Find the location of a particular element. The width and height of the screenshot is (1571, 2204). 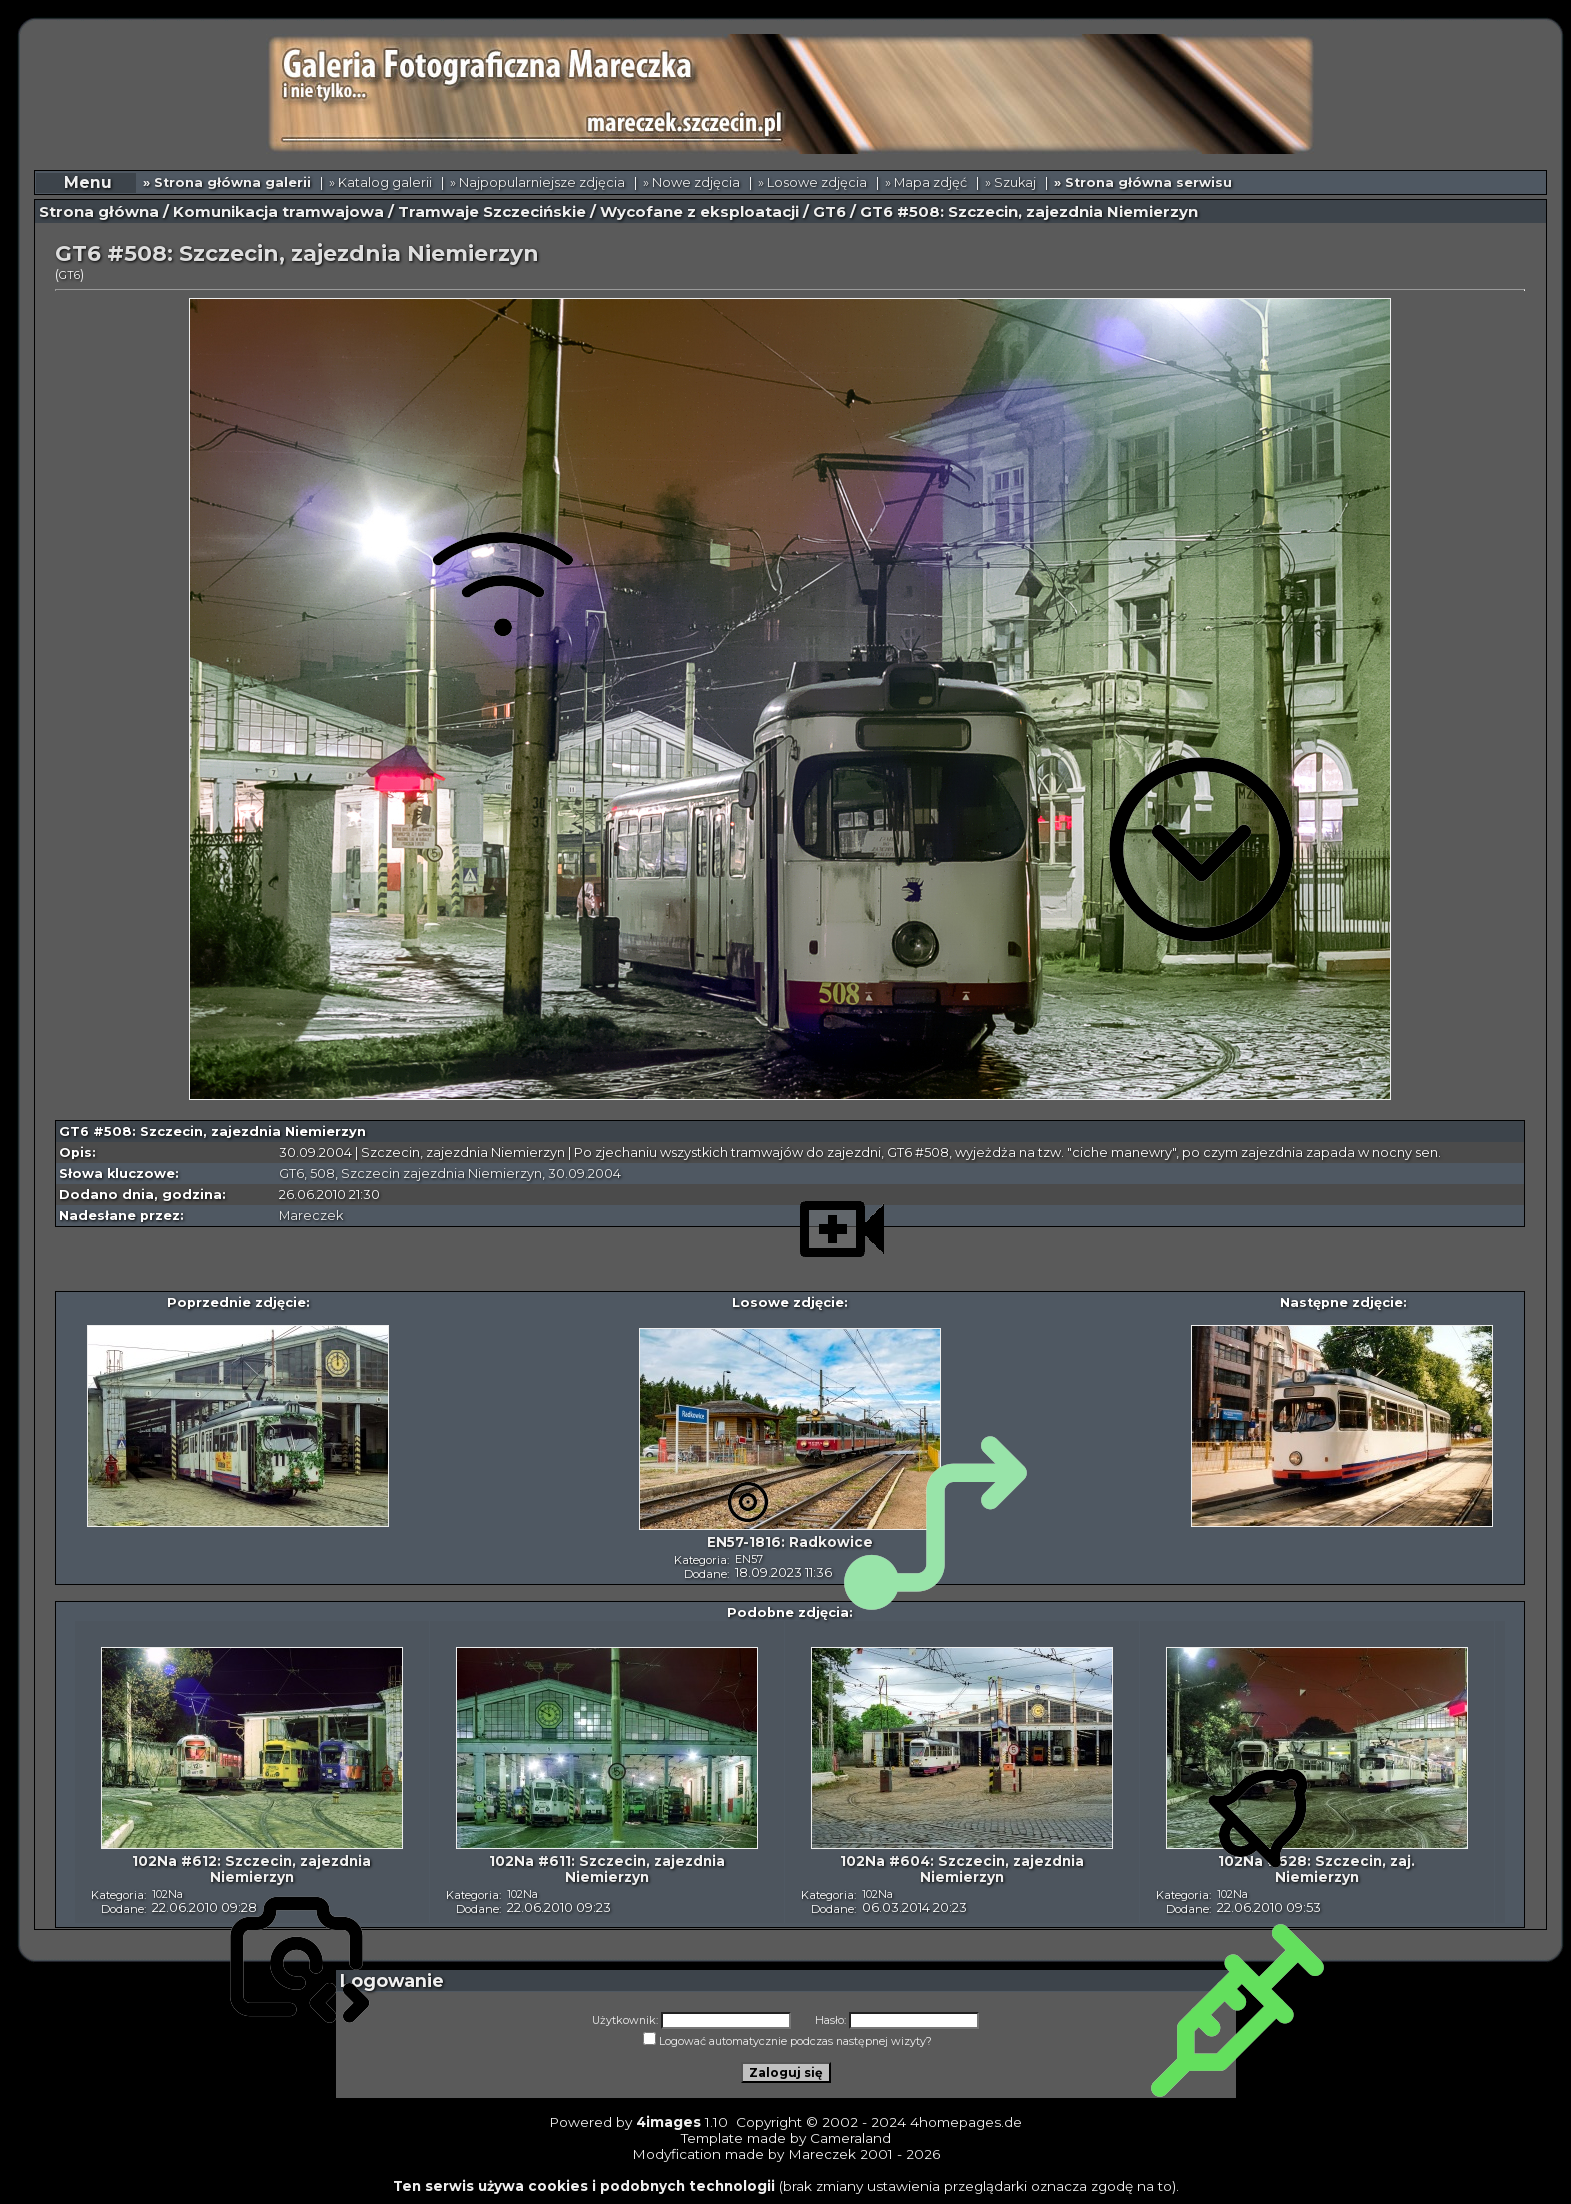

expand to show more content is located at coordinates (1201, 849).